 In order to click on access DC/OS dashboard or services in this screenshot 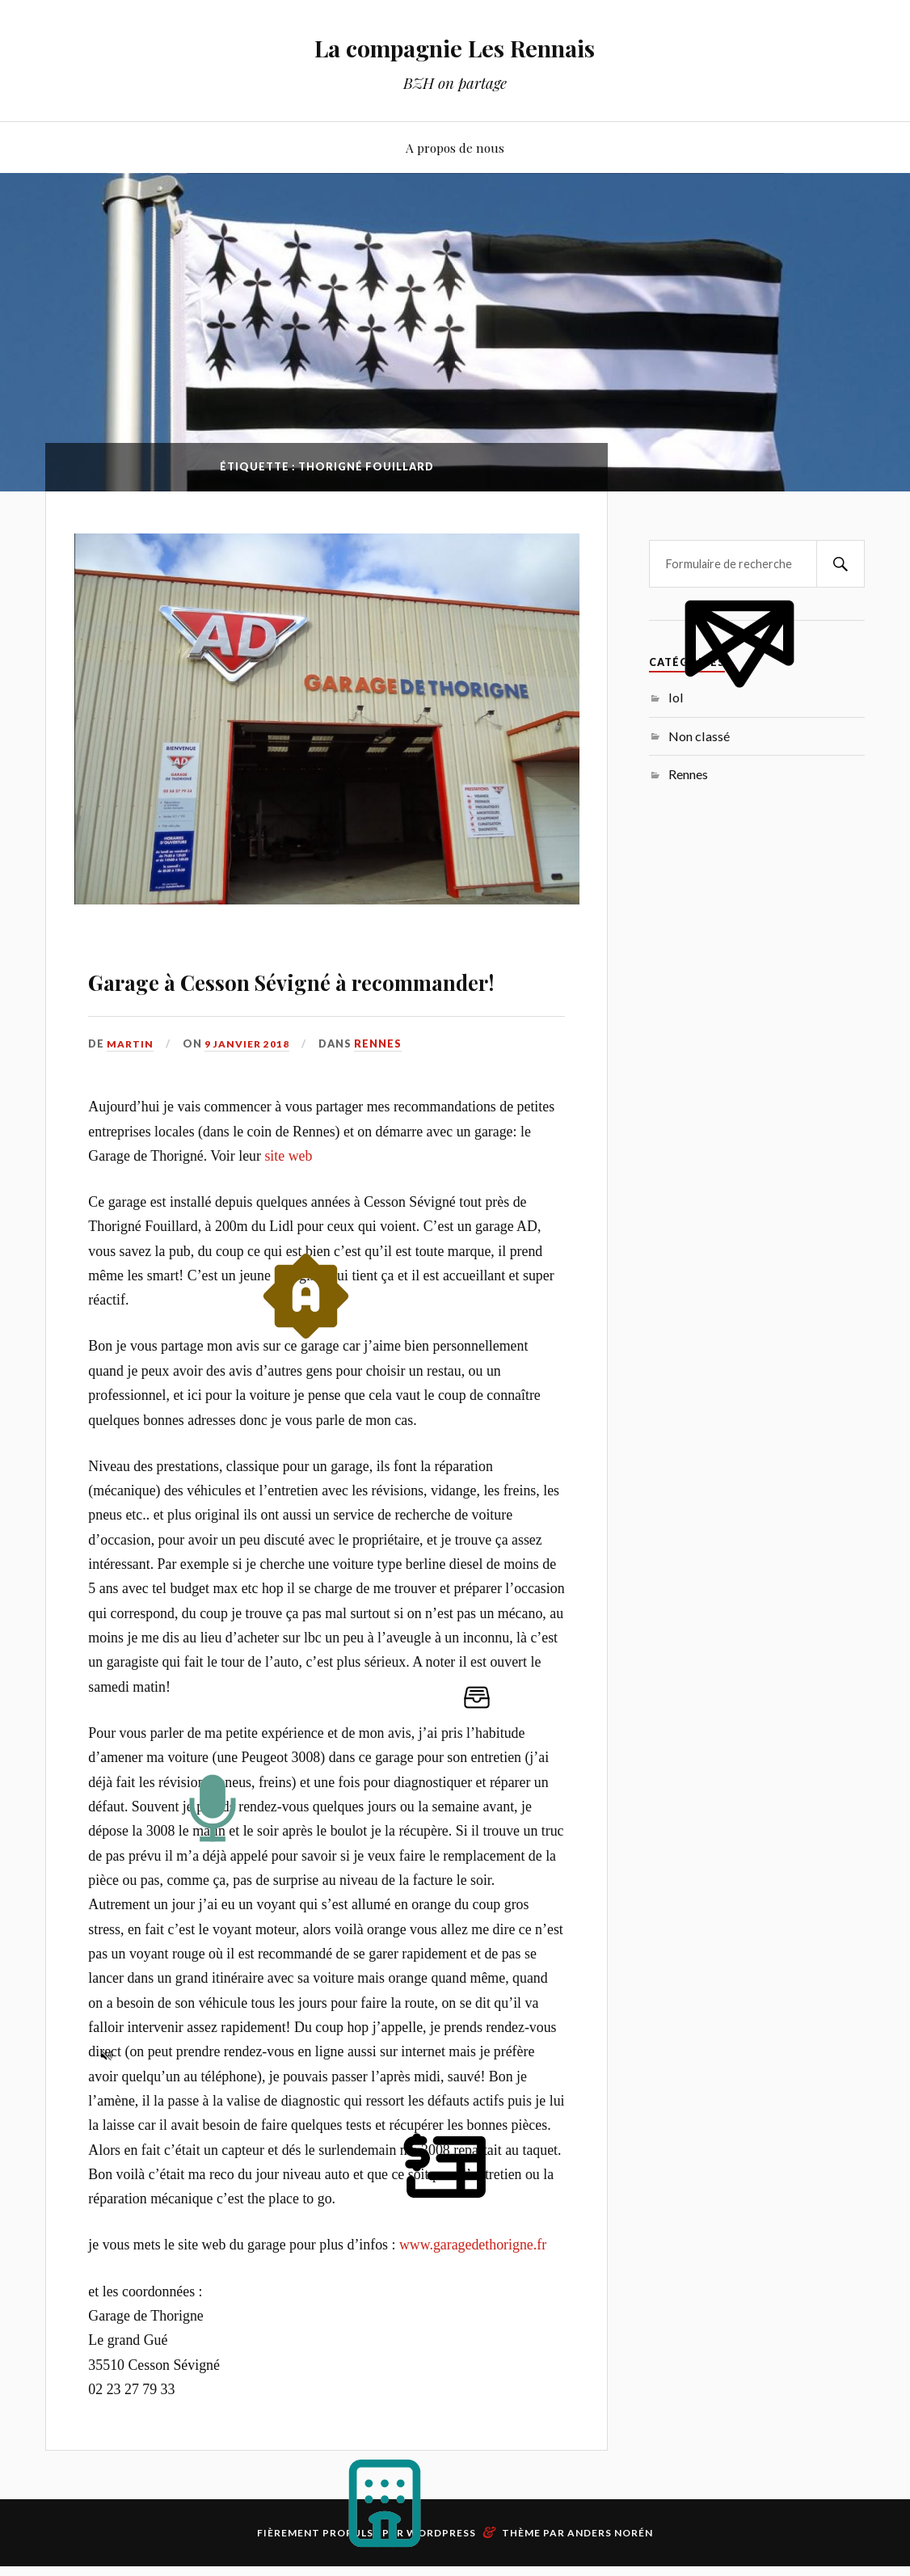, I will do `click(739, 639)`.